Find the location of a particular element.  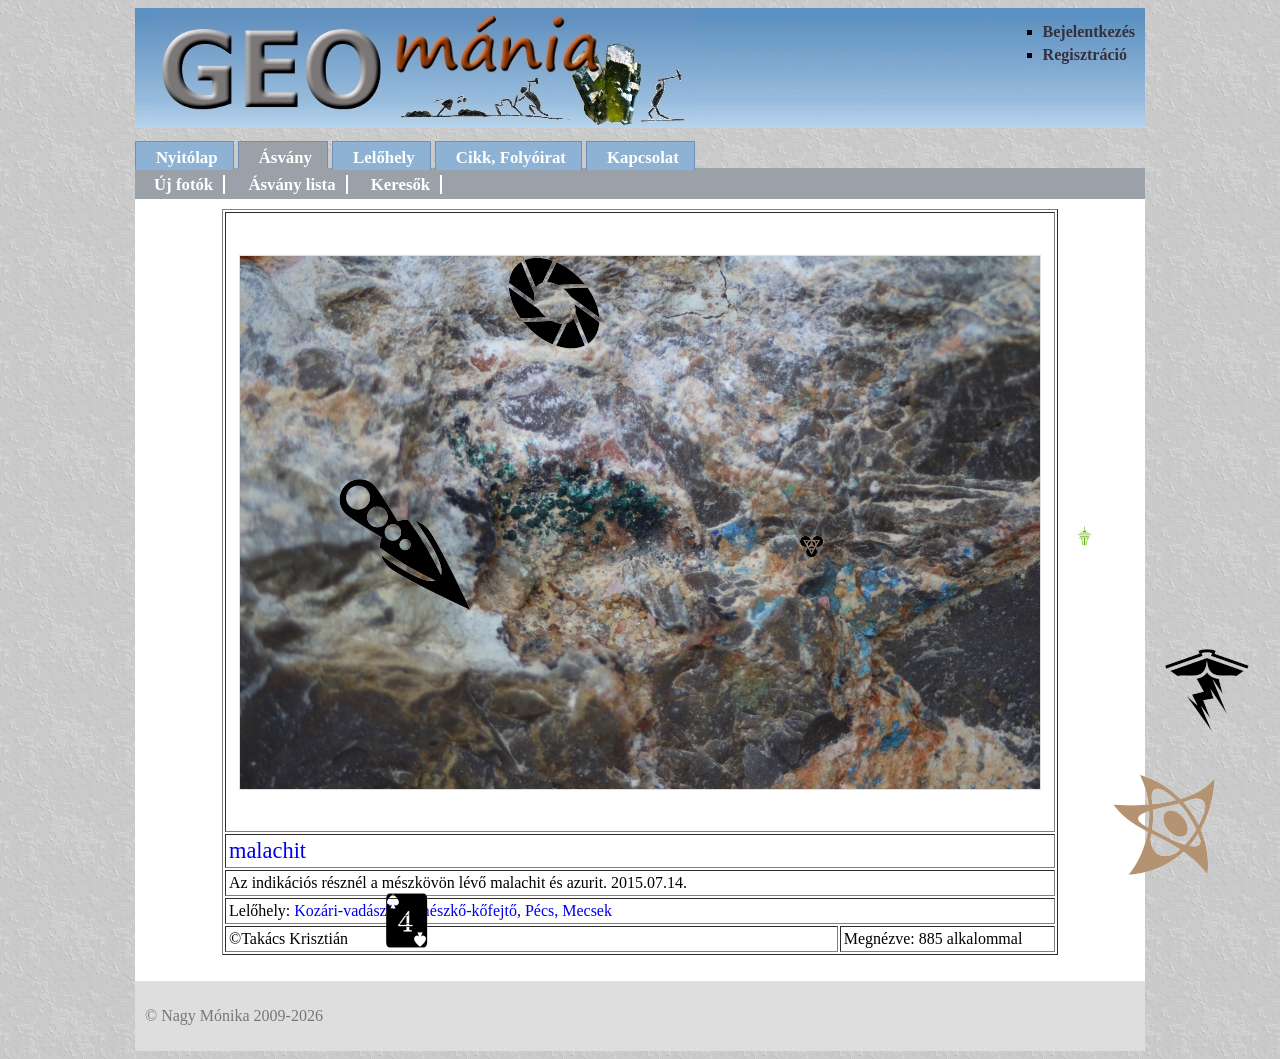

indicates a flexible or customizable reward/rating is located at coordinates (1163, 825).